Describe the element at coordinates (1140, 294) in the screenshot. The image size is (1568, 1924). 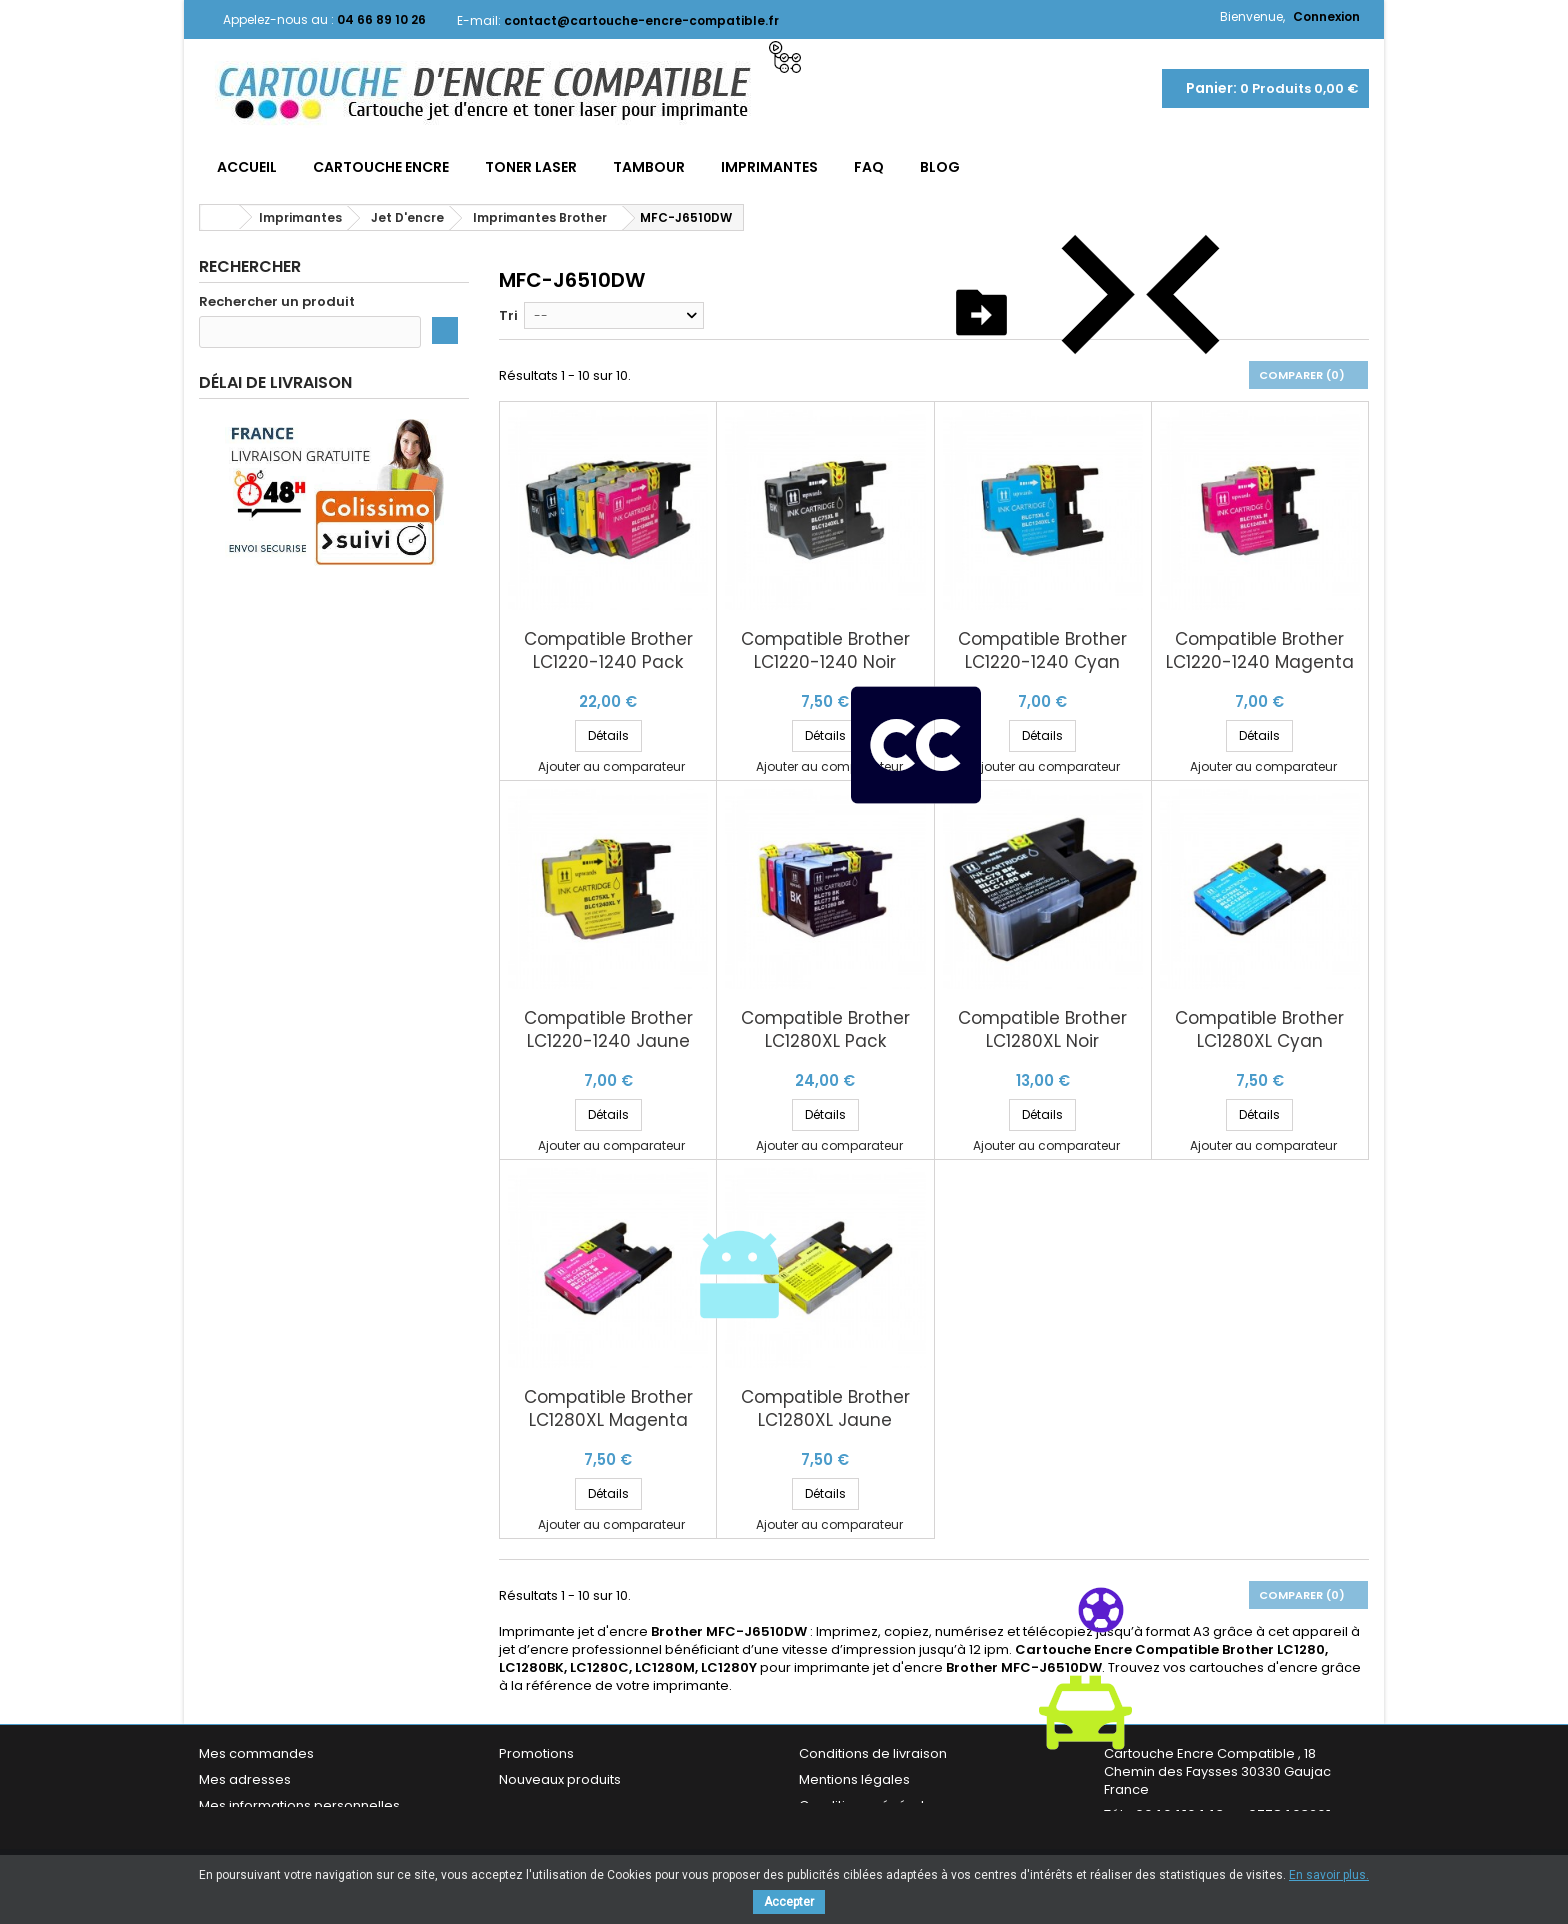
I see `collapse or contract horizontal panels` at that location.